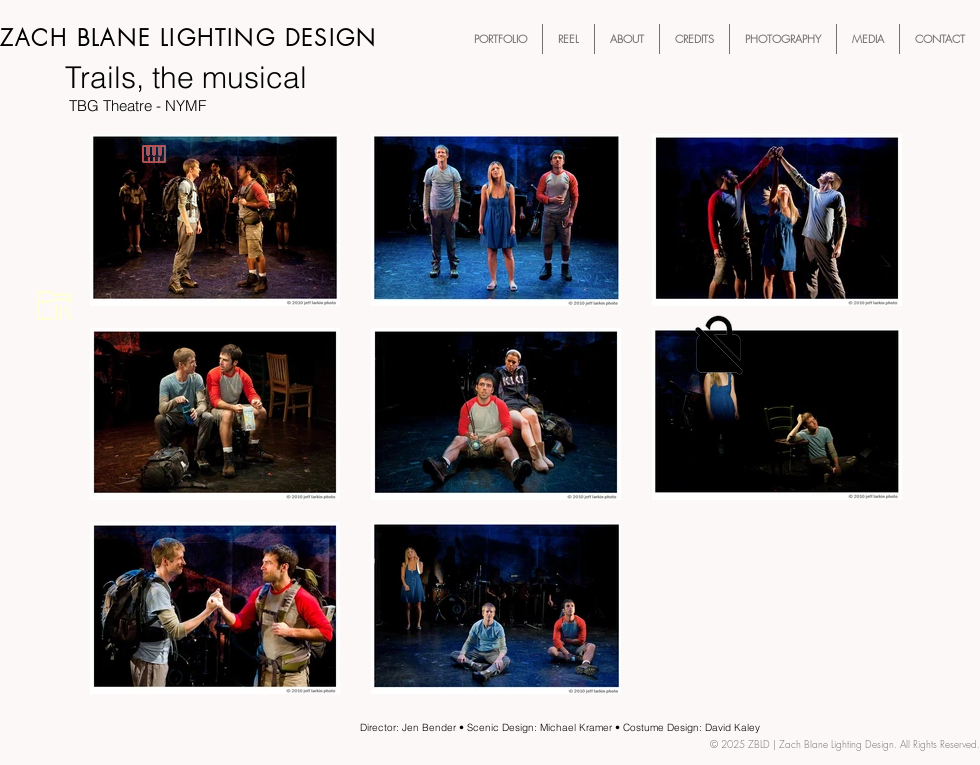 This screenshot has width=980, height=765. Describe the element at coordinates (54, 305) in the screenshot. I see `open the library folder` at that location.